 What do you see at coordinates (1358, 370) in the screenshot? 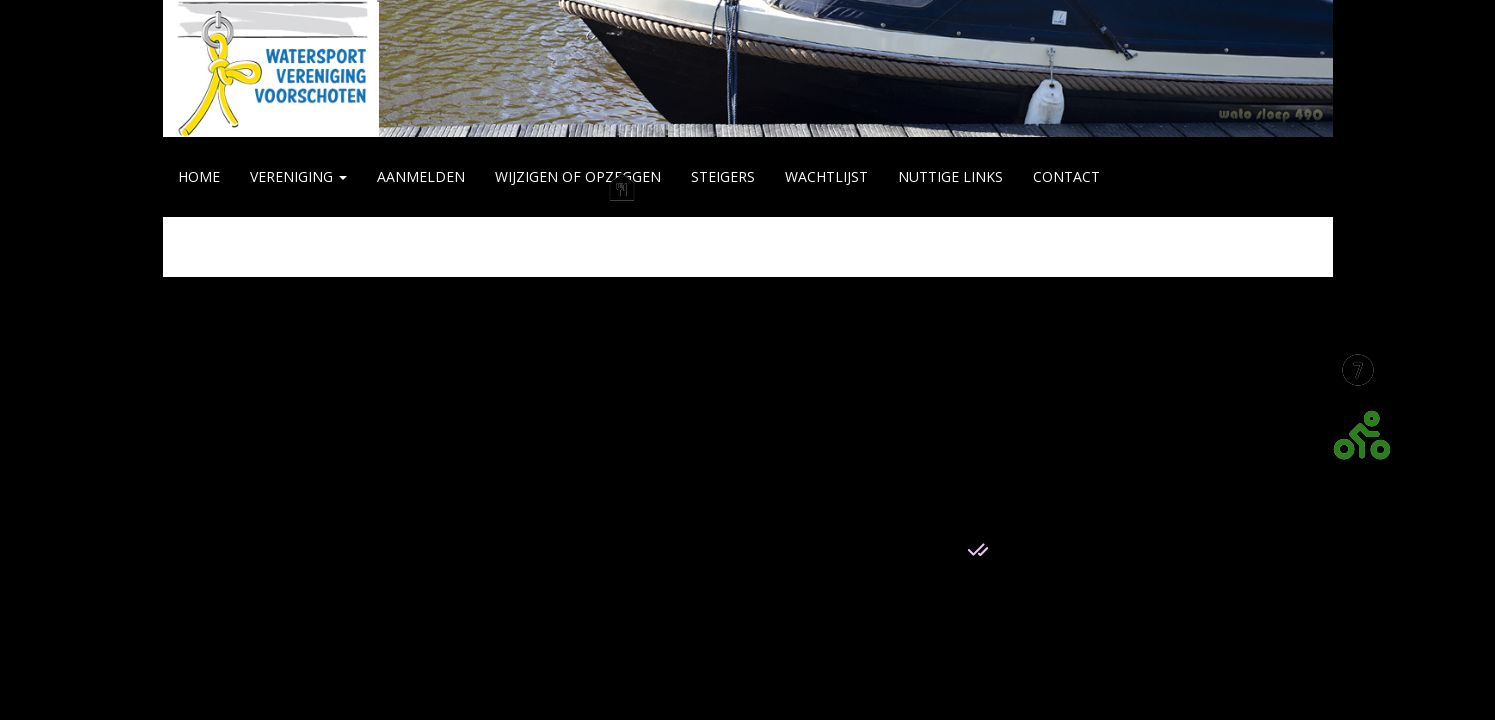
I see `indicates step 7 in a multi-step process` at bounding box center [1358, 370].